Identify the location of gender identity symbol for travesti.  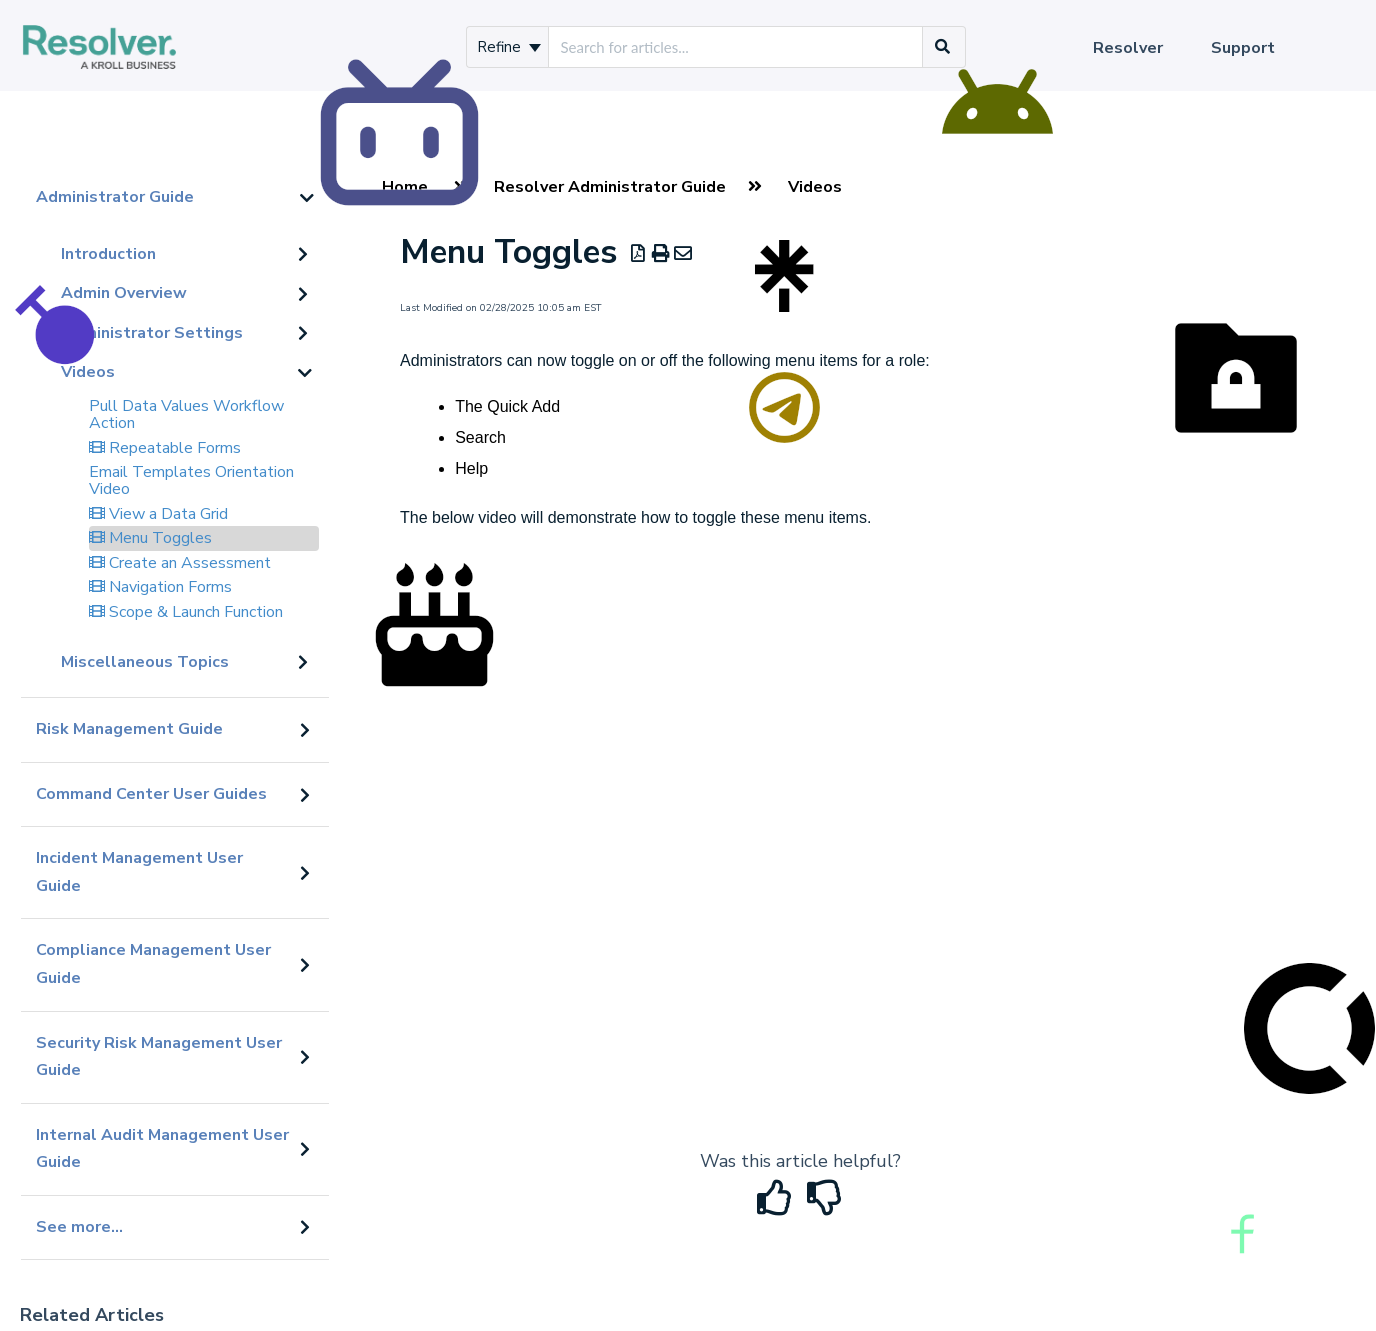
(59, 325).